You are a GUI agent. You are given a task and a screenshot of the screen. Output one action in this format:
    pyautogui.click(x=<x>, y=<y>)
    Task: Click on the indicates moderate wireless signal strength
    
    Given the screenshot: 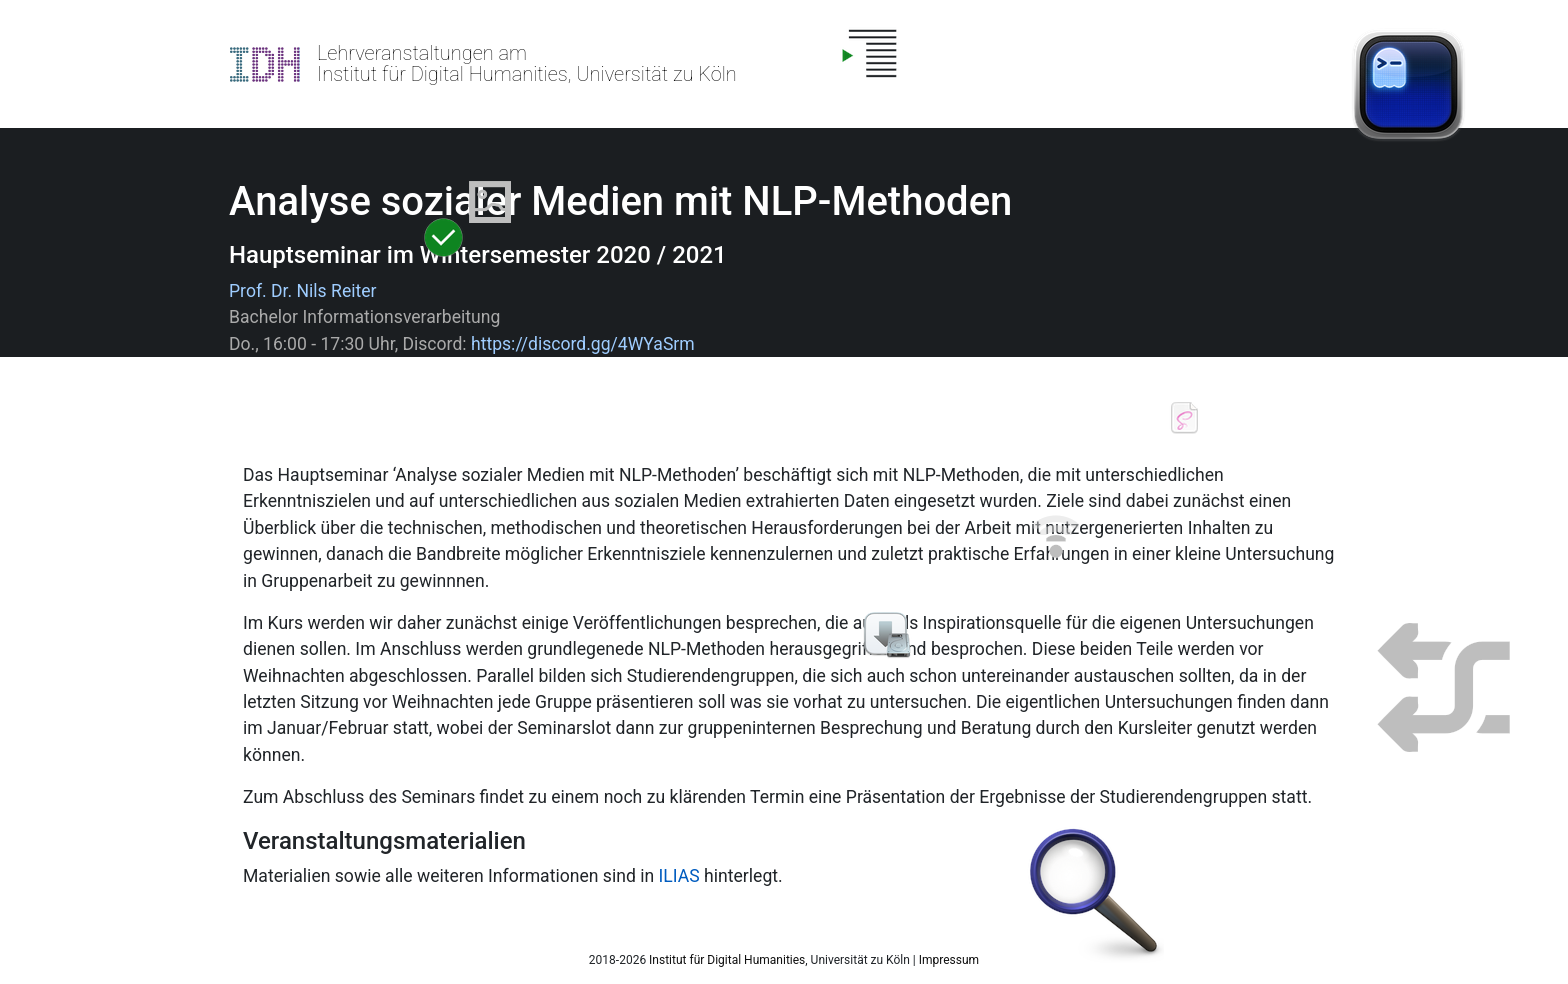 What is the action you would take?
    pyautogui.click(x=1056, y=535)
    